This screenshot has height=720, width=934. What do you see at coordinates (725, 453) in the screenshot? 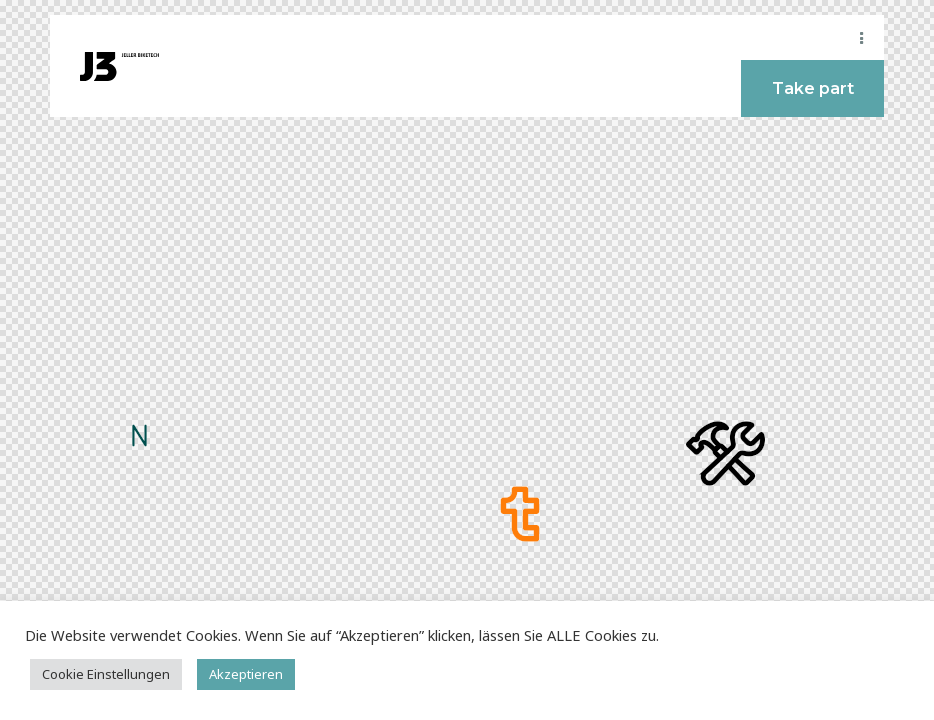
I see `access settings or configuration options` at bounding box center [725, 453].